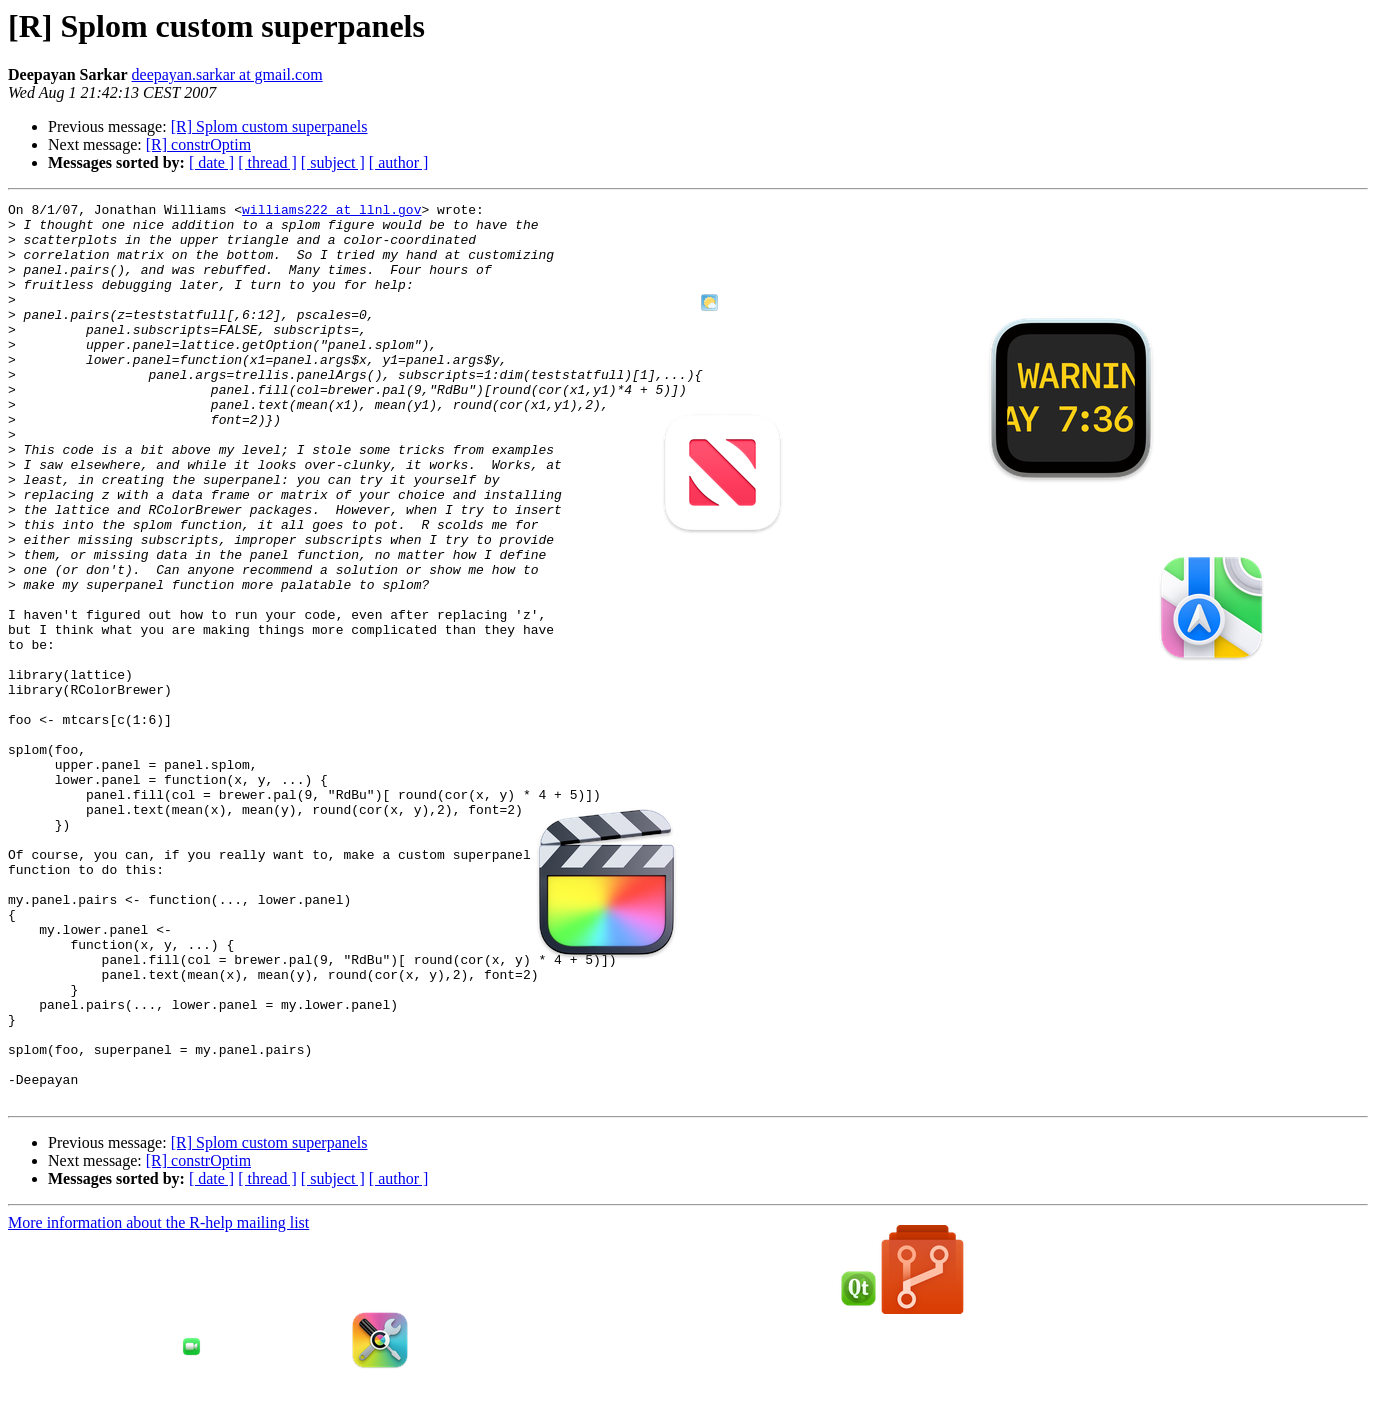 This screenshot has height=1420, width=1376. I want to click on open the Apple News app, so click(722, 472).